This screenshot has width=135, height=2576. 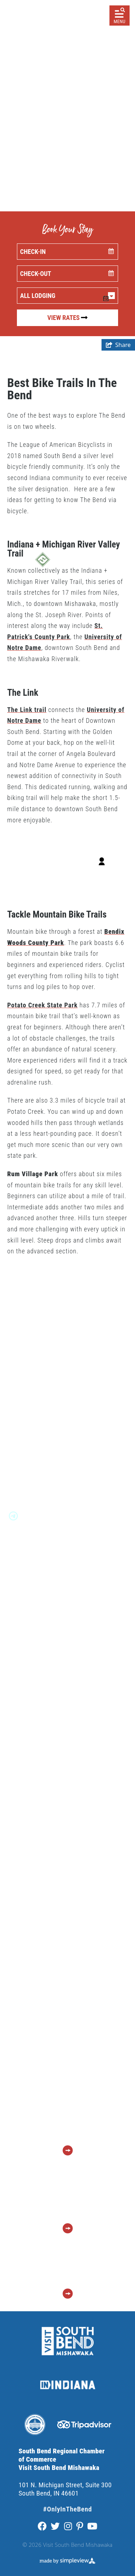 I want to click on view your profile, so click(x=102, y=861).